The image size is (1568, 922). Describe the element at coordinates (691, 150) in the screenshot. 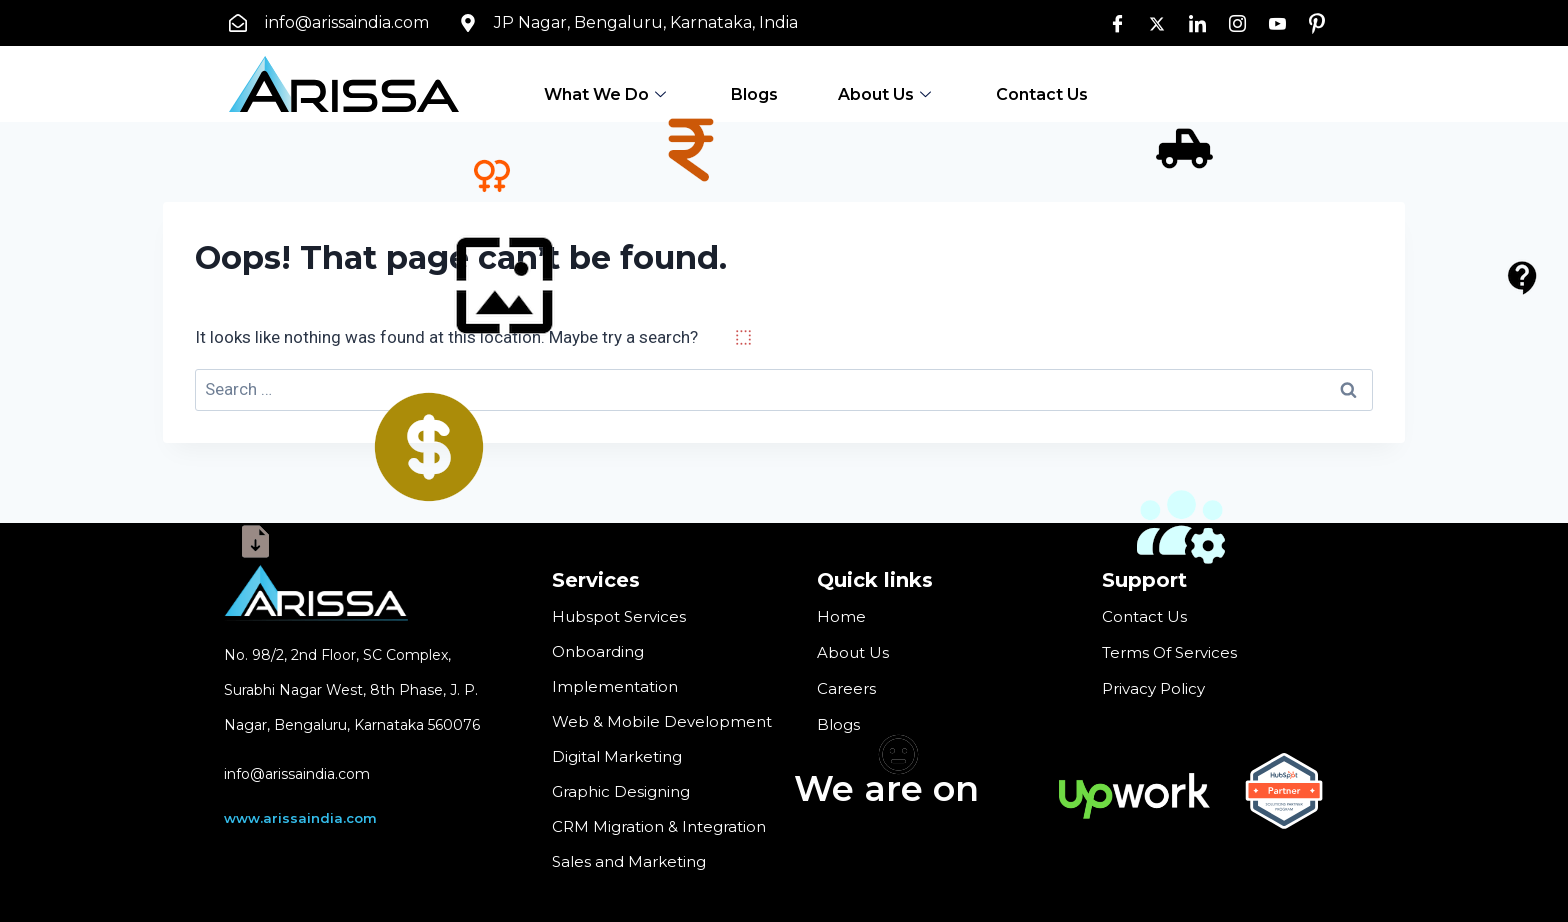

I see `view price in indian rupees` at that location.